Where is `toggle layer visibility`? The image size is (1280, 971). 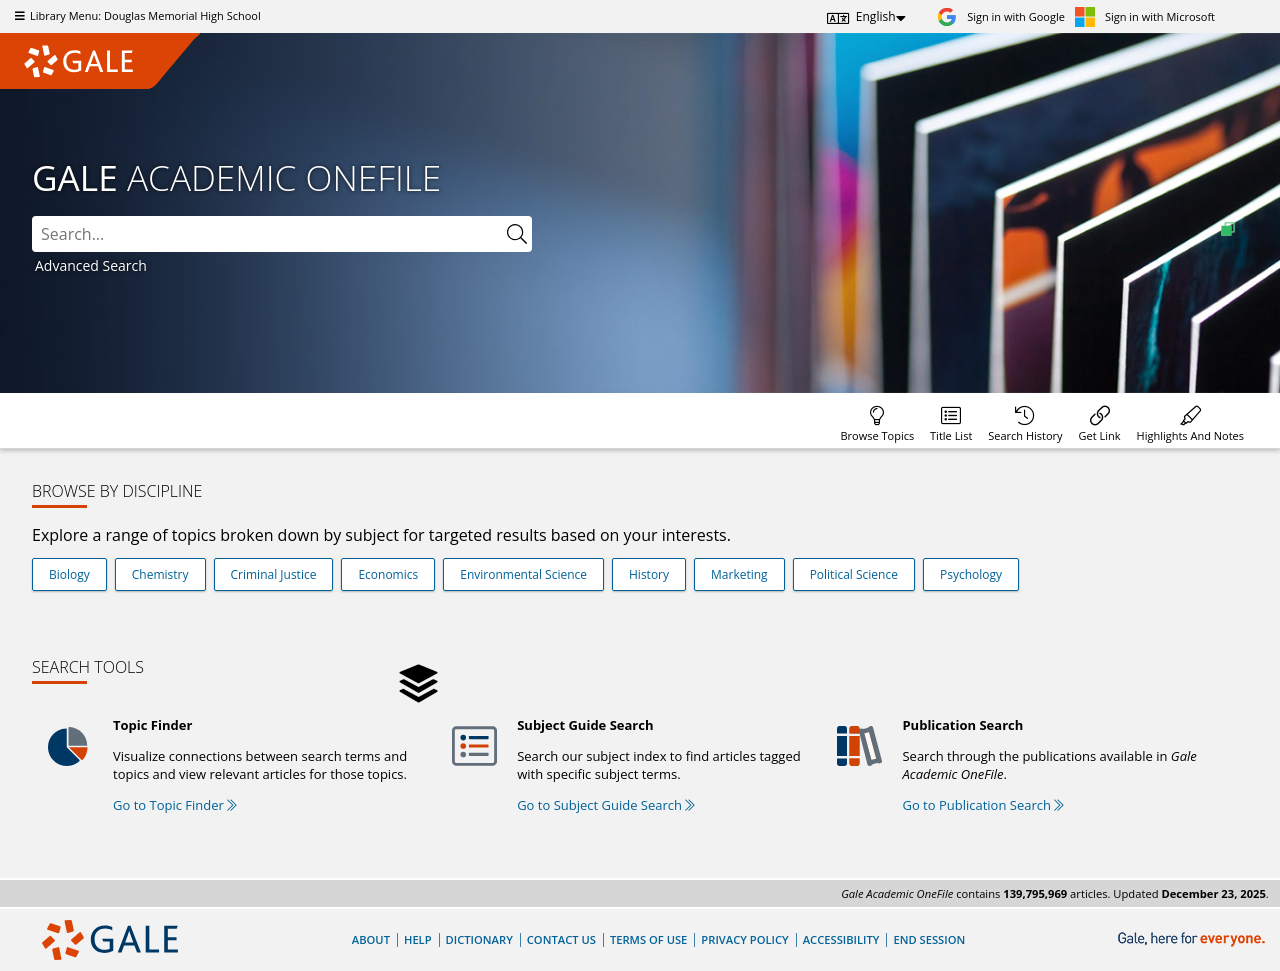
toggle layer visibility is located at coordinates (418, 683).